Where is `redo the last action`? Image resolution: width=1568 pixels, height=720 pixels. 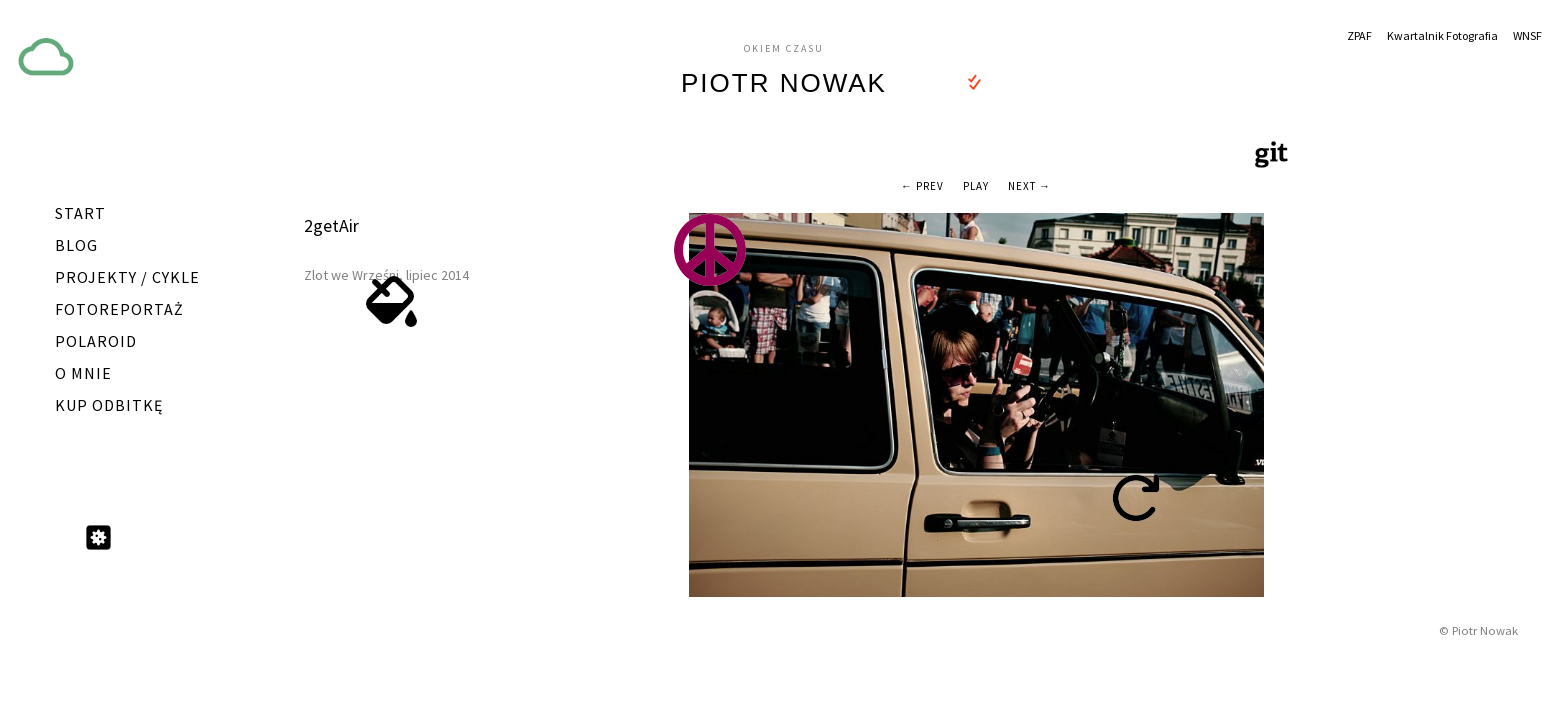
redo the last action is located at coordinates (1136, 498).